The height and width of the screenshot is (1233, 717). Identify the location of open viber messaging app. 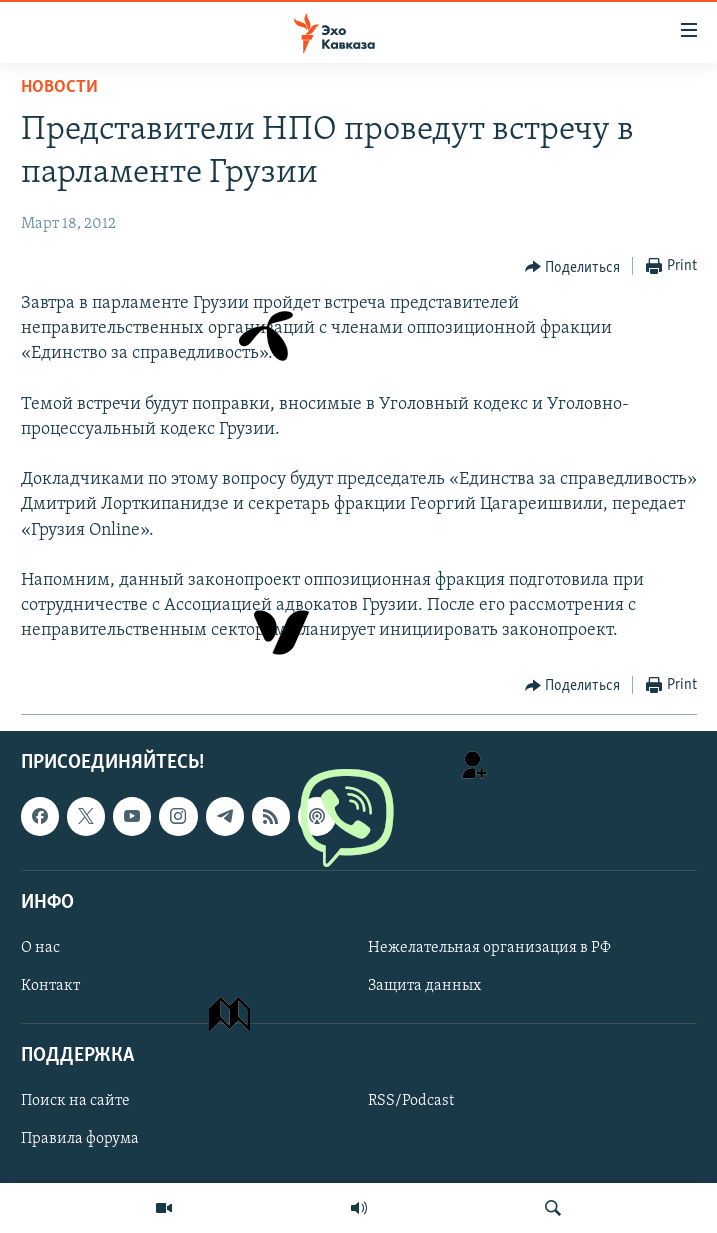
(347, 818).